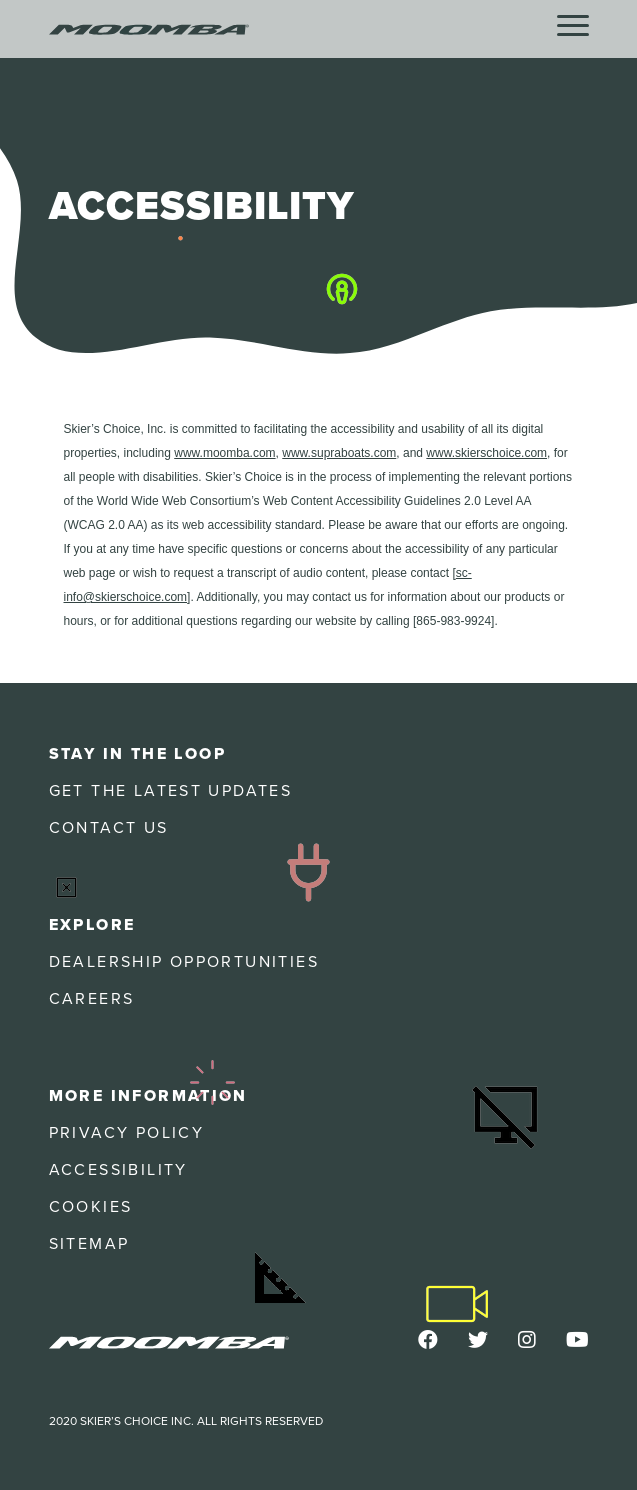  Describe the element at coordinates (308, 872) in the screenshot. I see `connect to power or charging` at that location.